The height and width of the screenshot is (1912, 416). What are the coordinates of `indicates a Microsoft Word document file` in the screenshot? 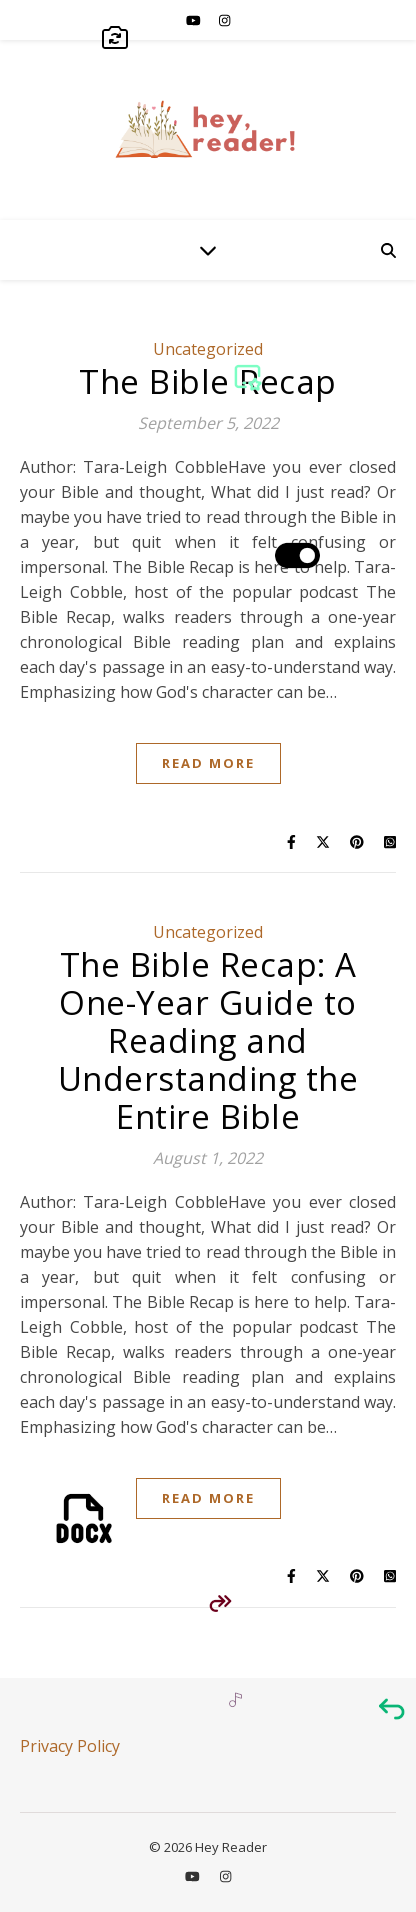 It's located at (83, 1518).